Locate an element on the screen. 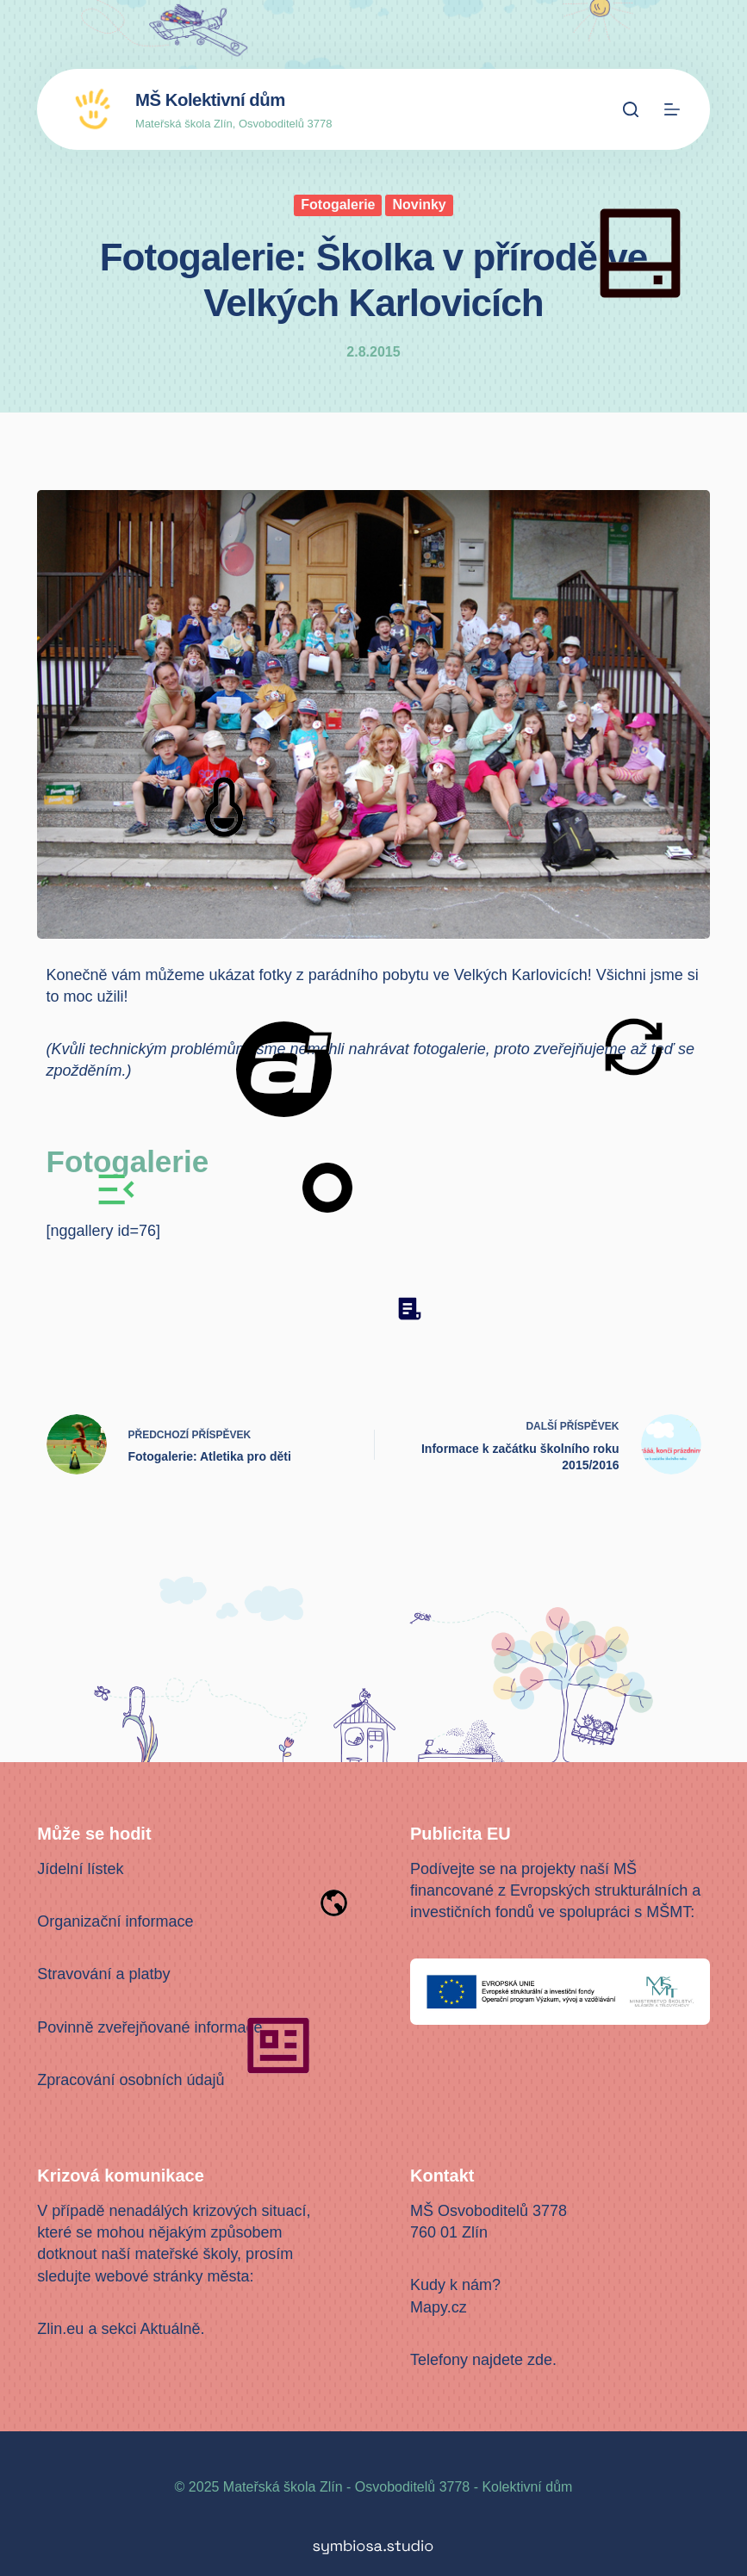 Image resolution: width=747 pixels, height=2576 pixels. view document list or file details is located at coordinates (409, 1308).